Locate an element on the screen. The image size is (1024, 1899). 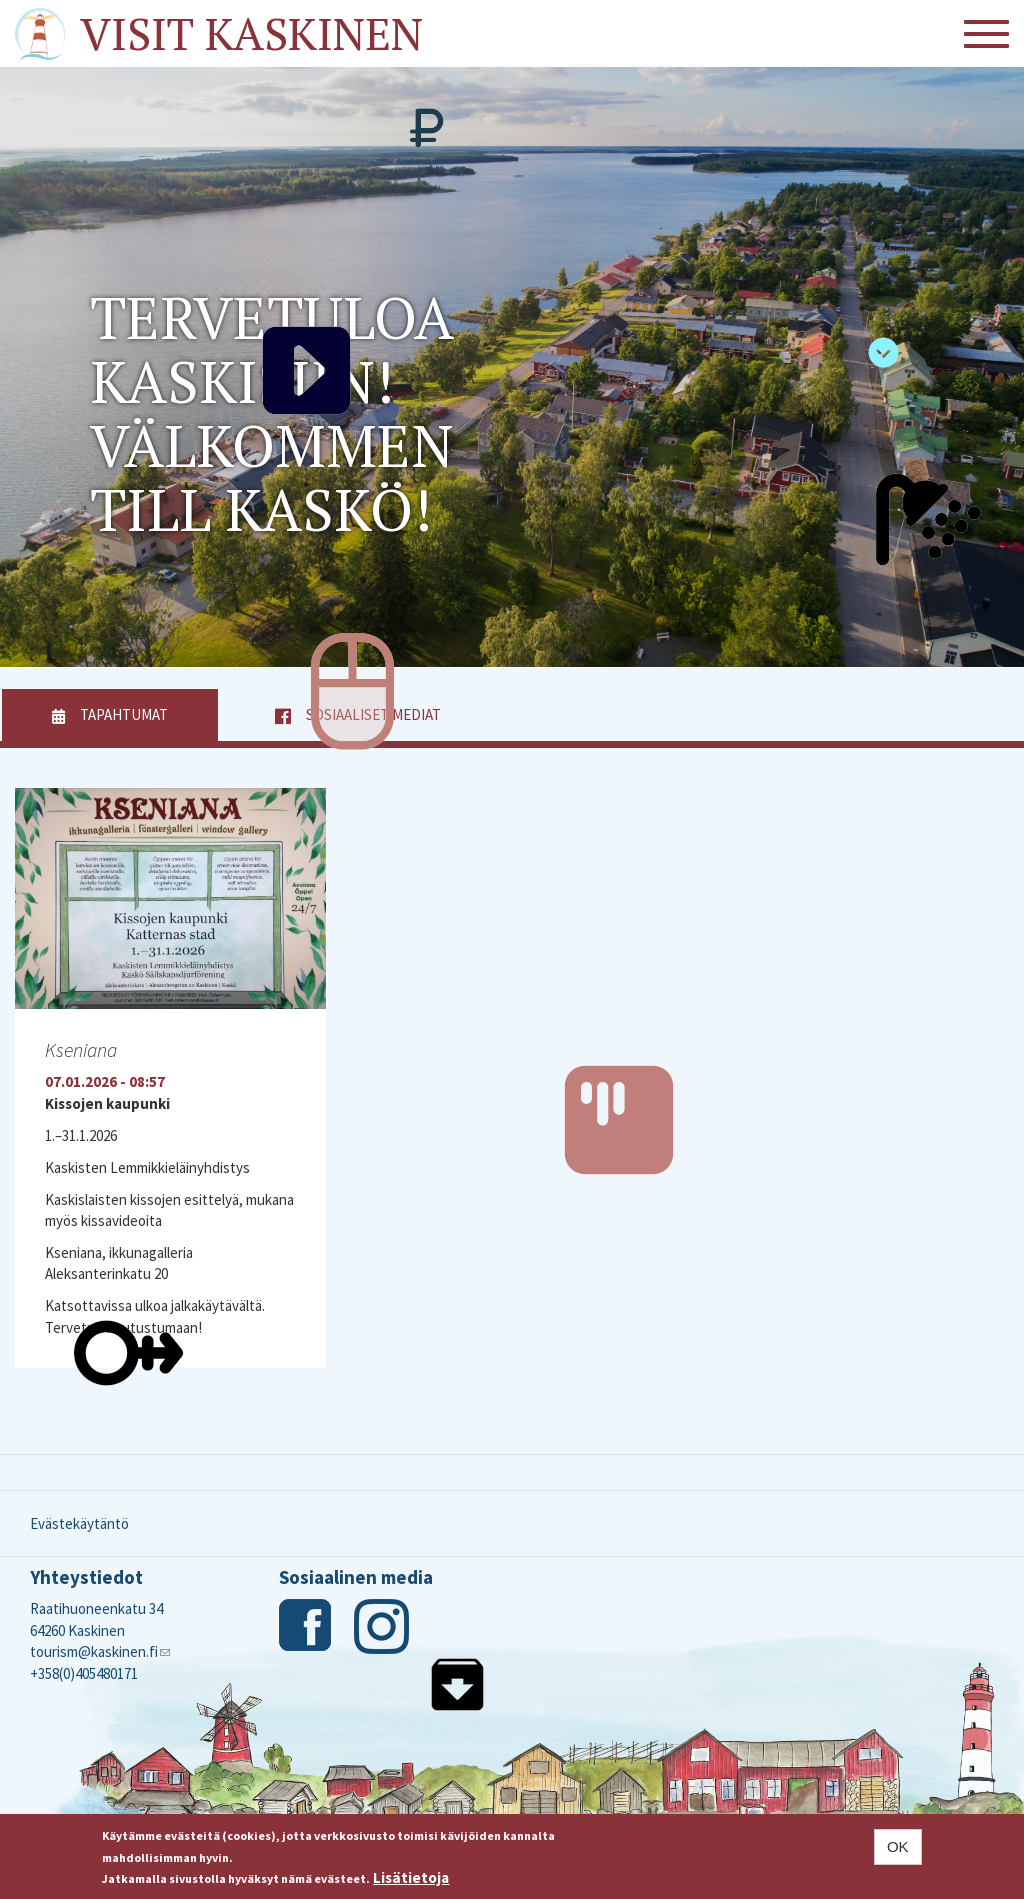
indicates bathroom or shower facilities available is located at coordinates (928, 519).